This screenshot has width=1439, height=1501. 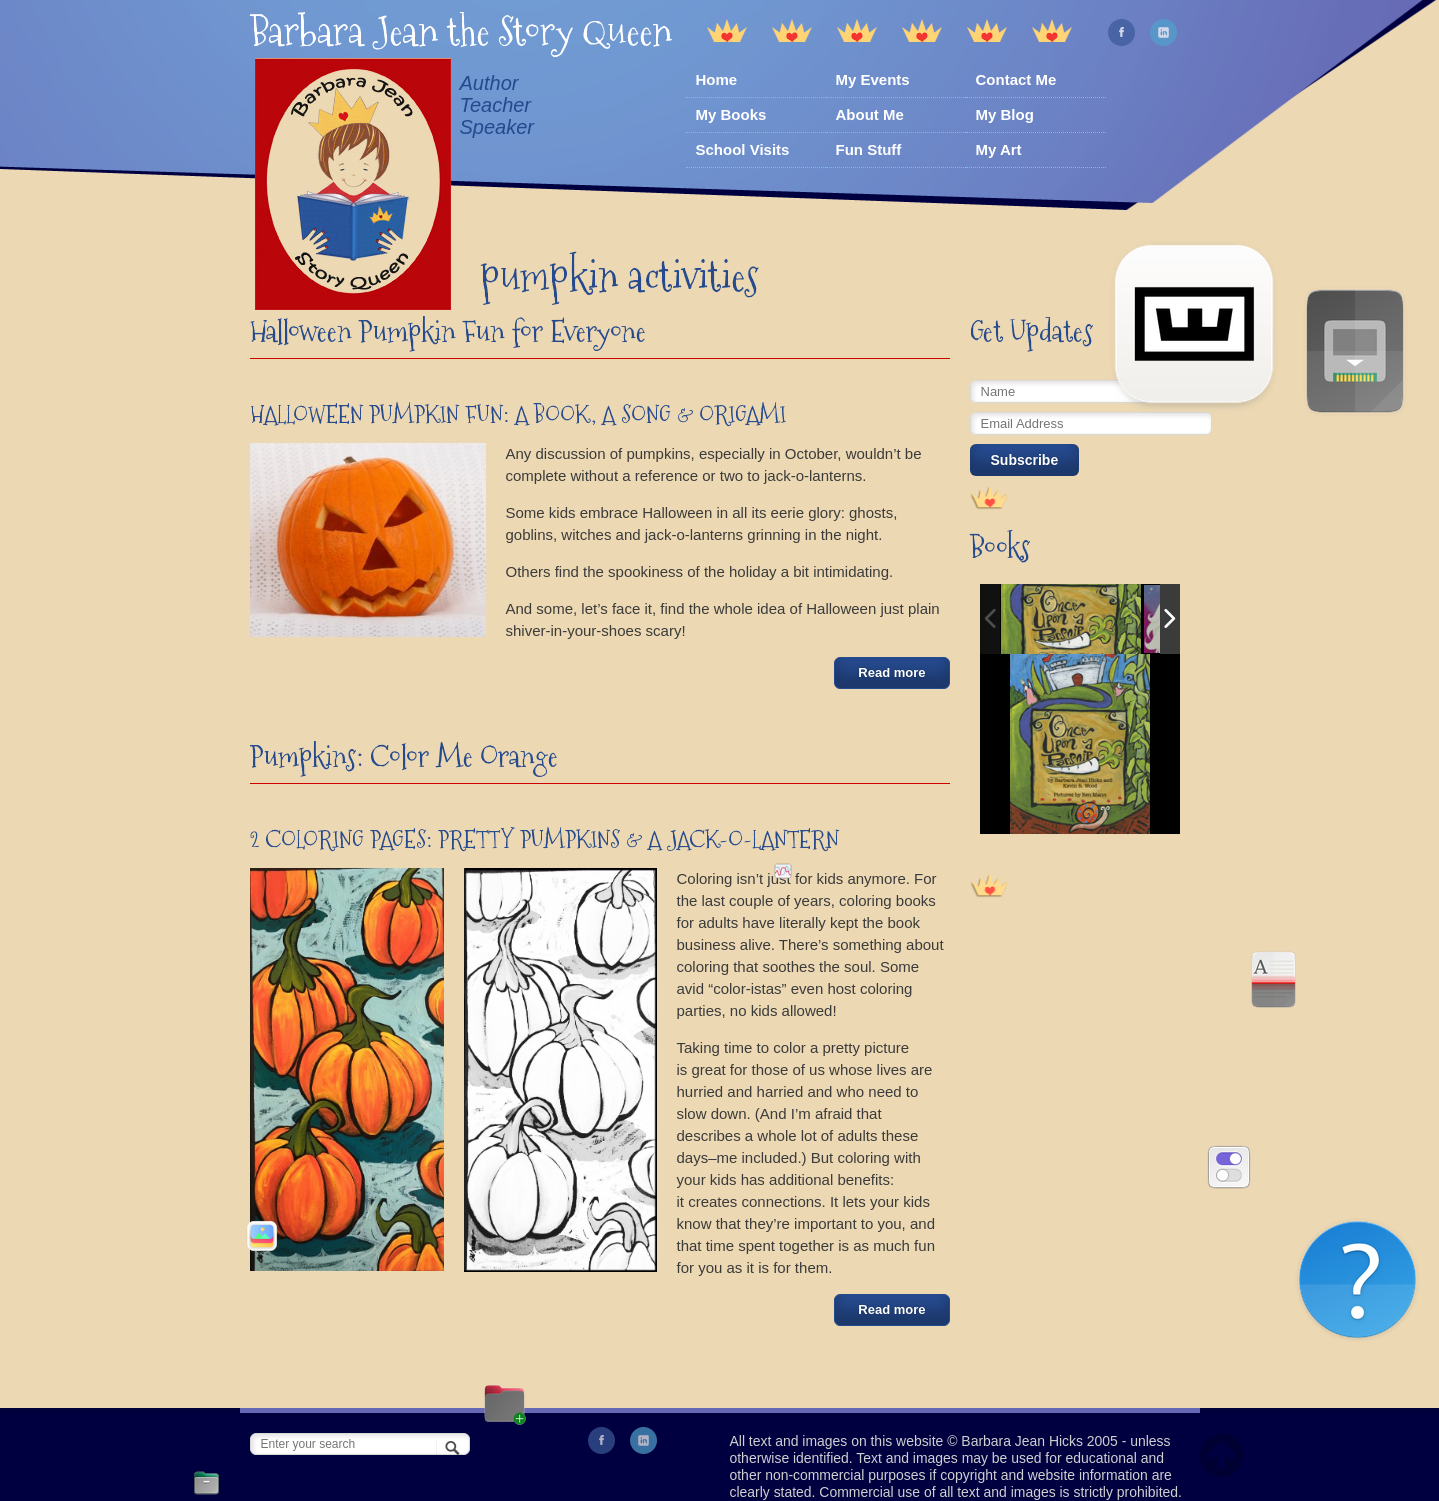 I want to click on open wootility keyboard configuration app, so click(x=1194, y=324).